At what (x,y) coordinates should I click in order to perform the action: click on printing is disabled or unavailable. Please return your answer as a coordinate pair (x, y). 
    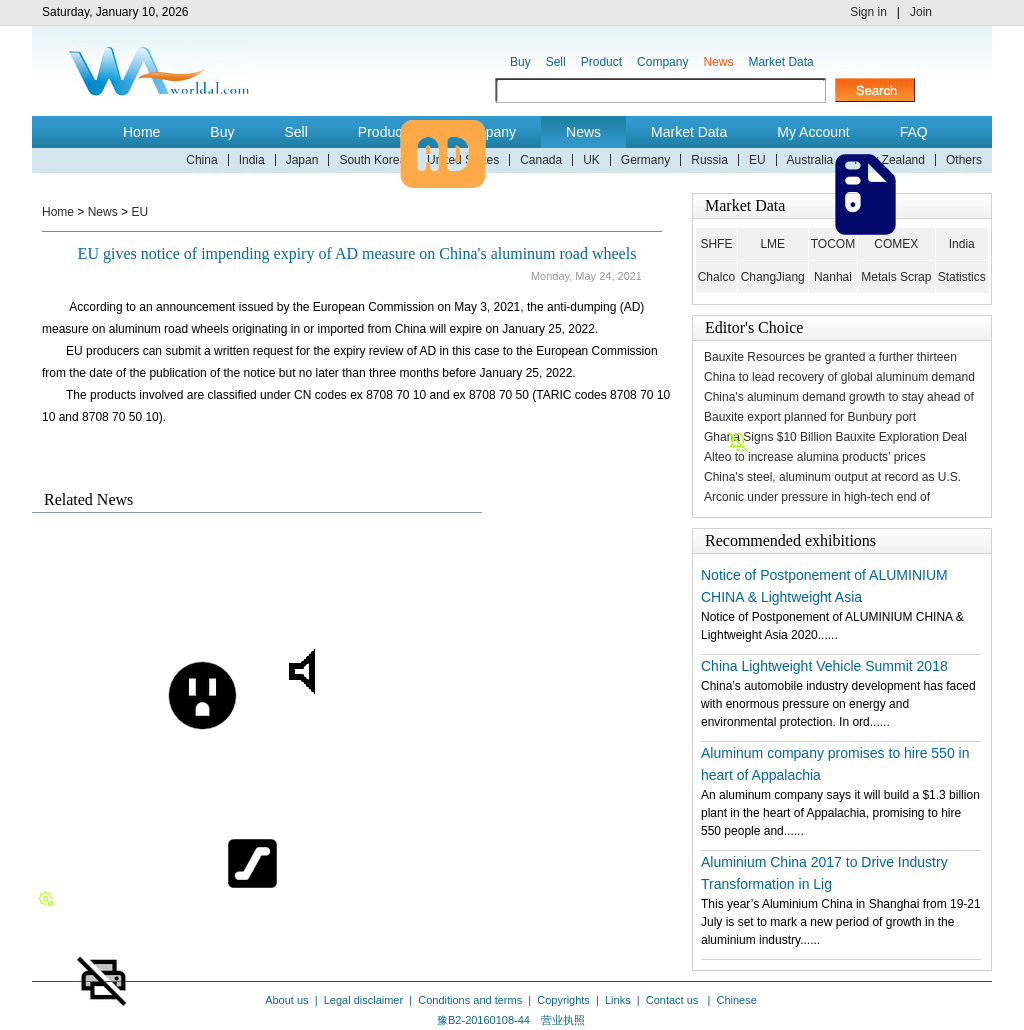
    Looking at the image, I should click on (103, 979).